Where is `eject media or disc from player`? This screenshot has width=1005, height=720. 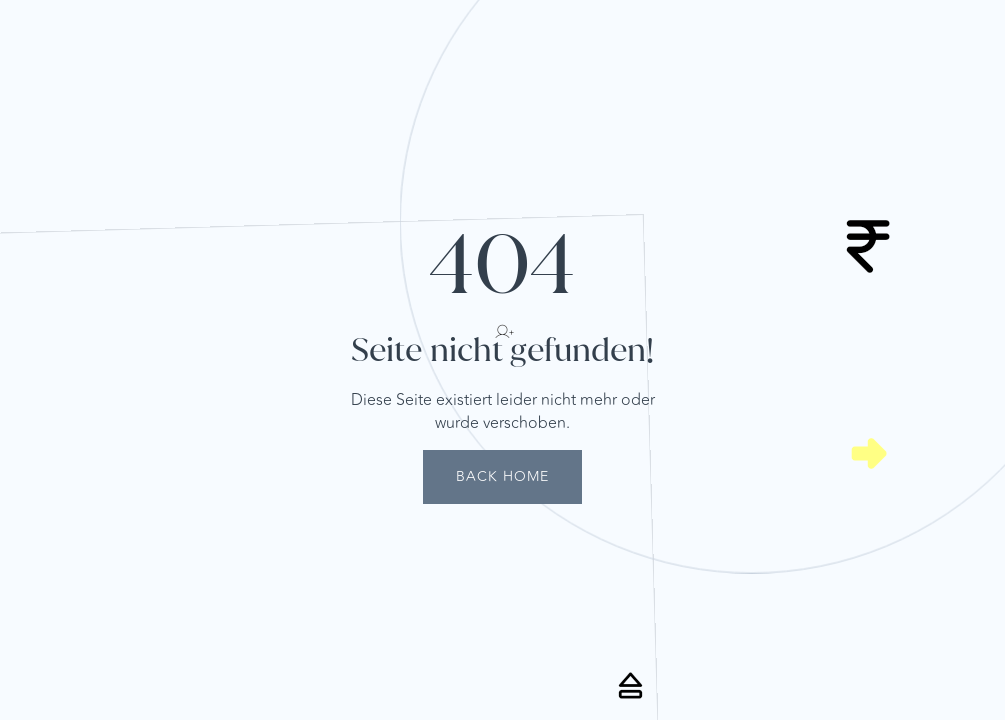 eject media or disc from player is located at coordinates (630, 685).